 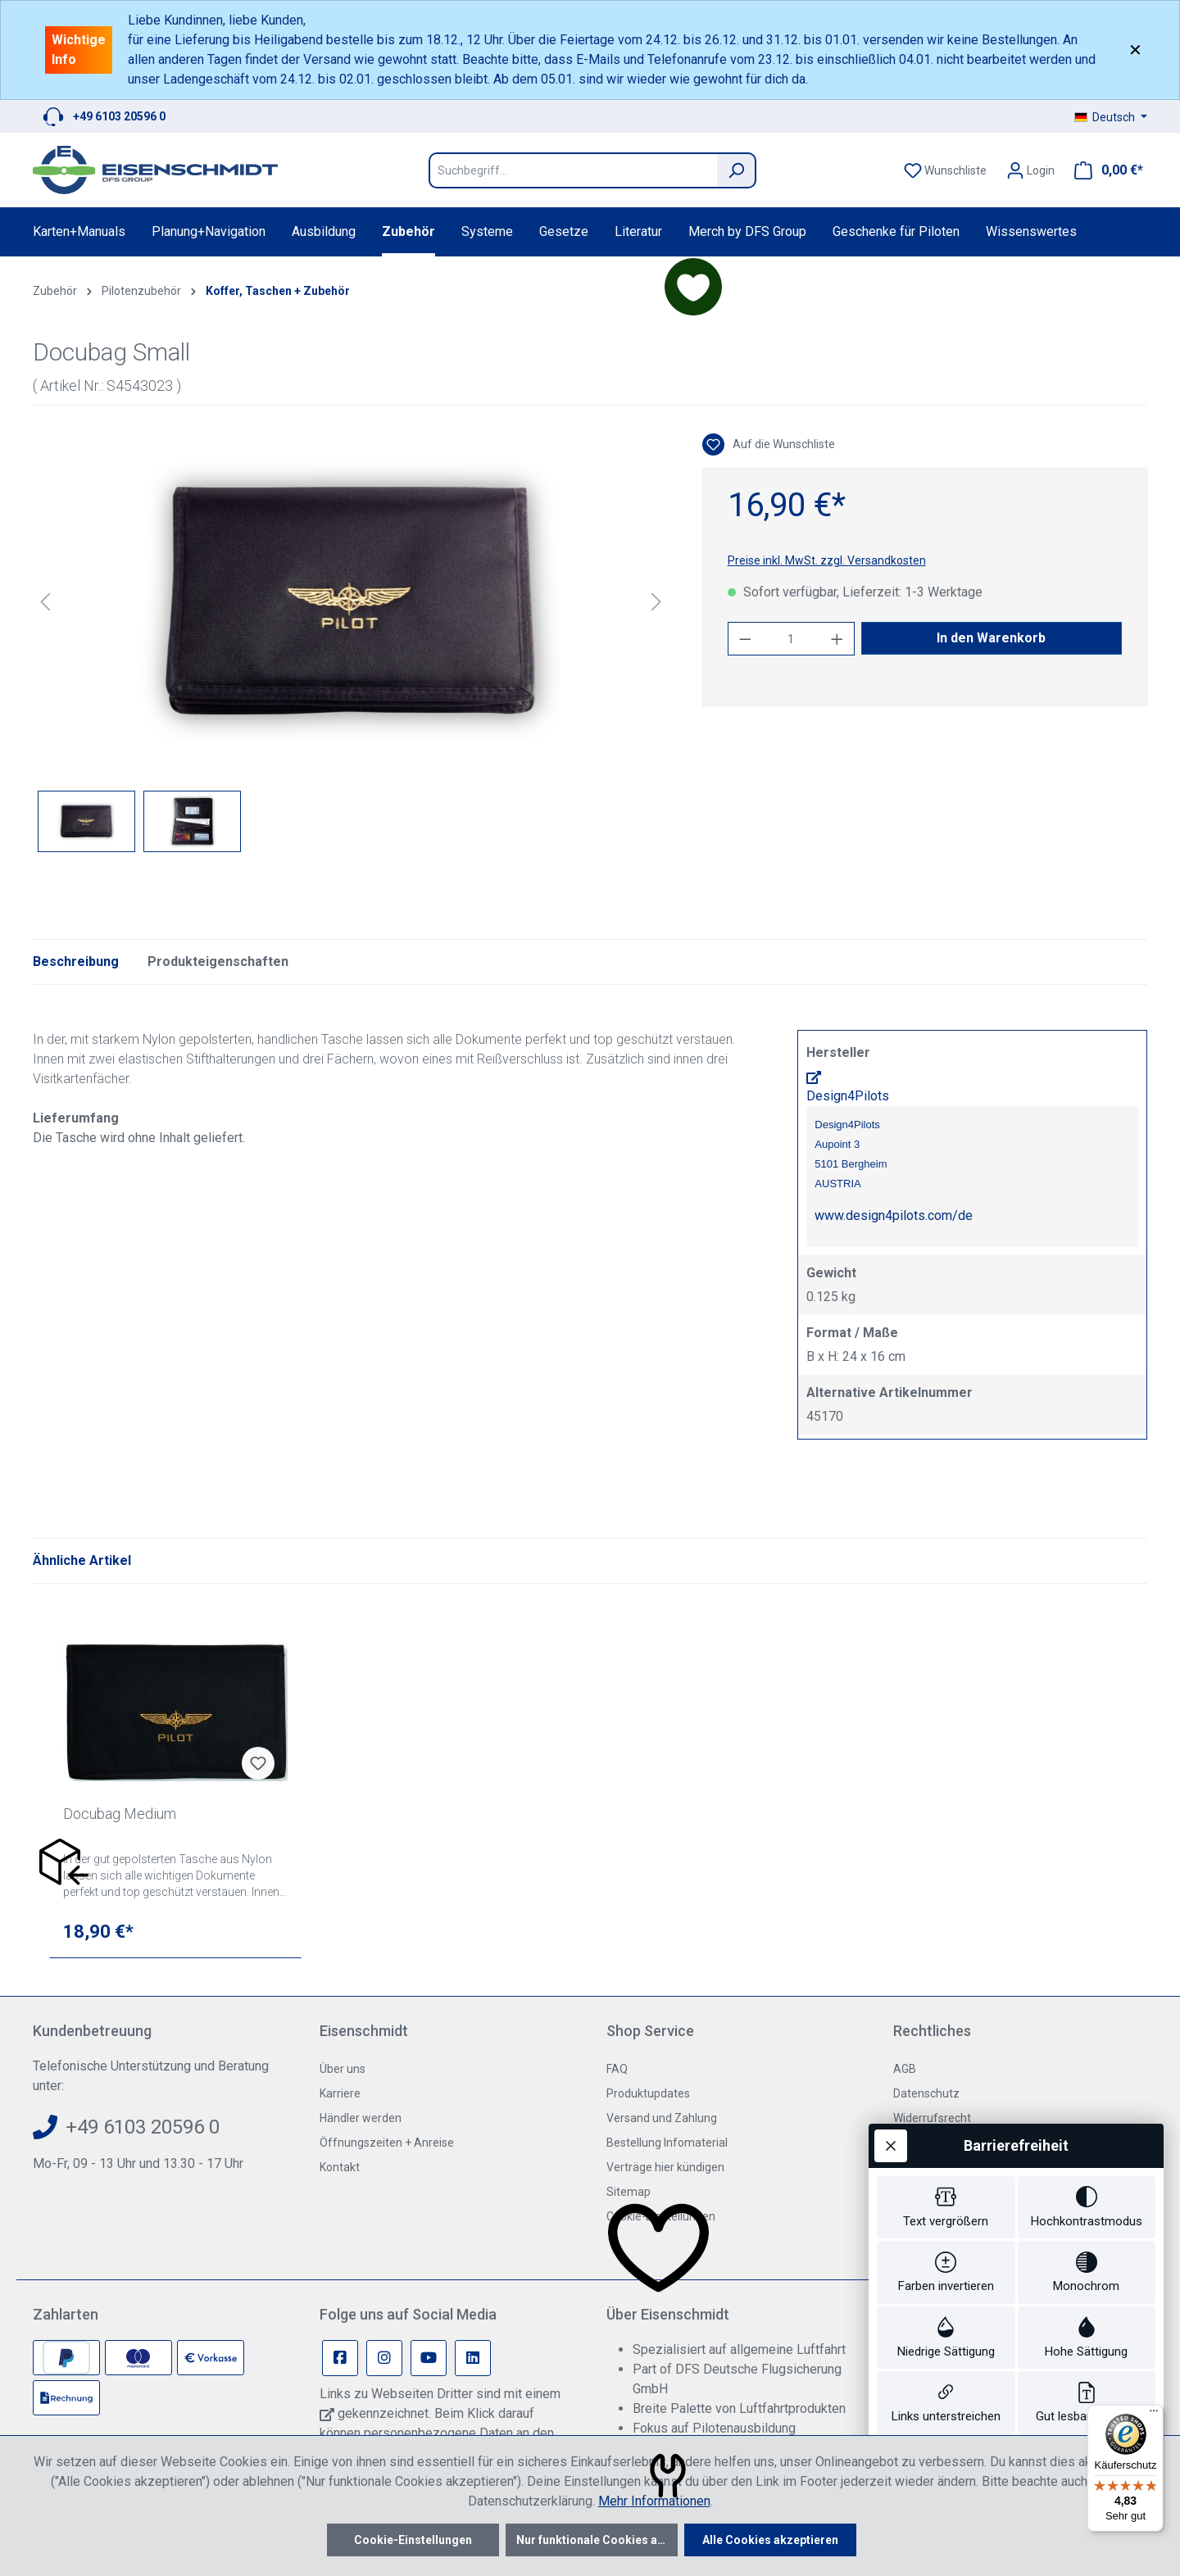 What do you see at coordinates (693, 287) in the screenshot?
I see `like or favorite an item in your feed` at bounding box center [693, 287].